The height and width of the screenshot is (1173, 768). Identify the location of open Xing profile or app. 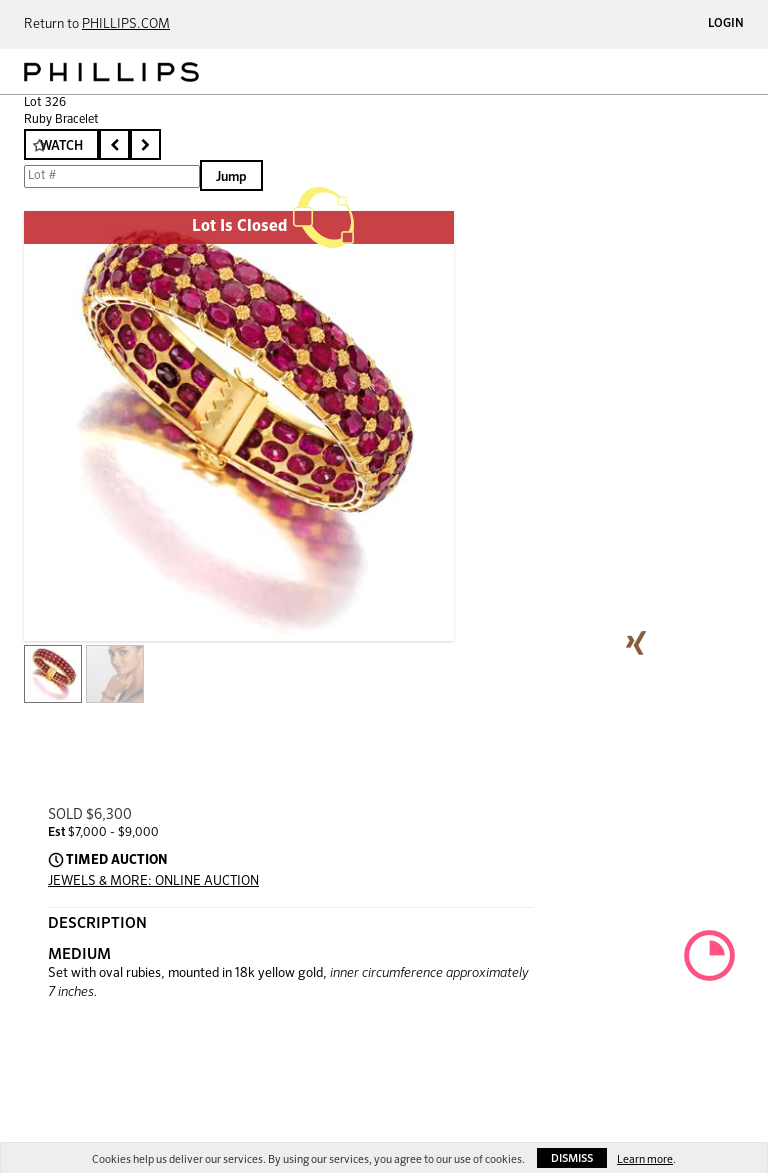
(635, 642).